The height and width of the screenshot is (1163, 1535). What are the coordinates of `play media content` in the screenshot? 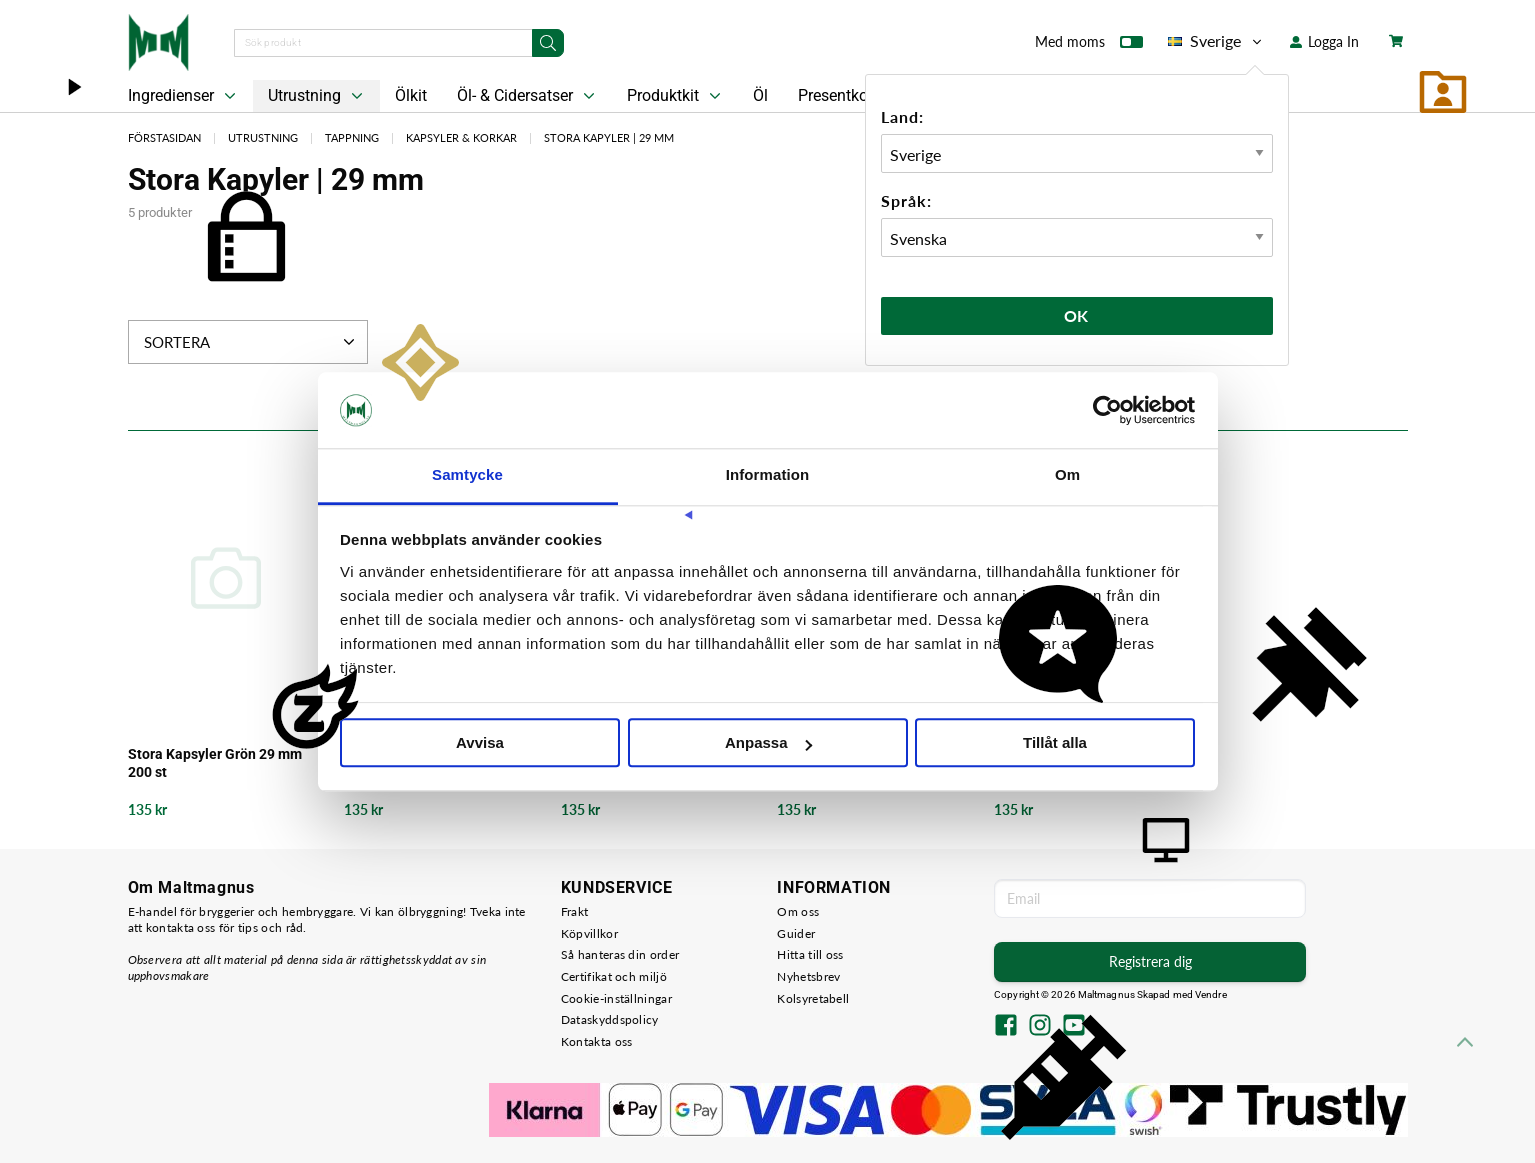 It's located at (73, 87).